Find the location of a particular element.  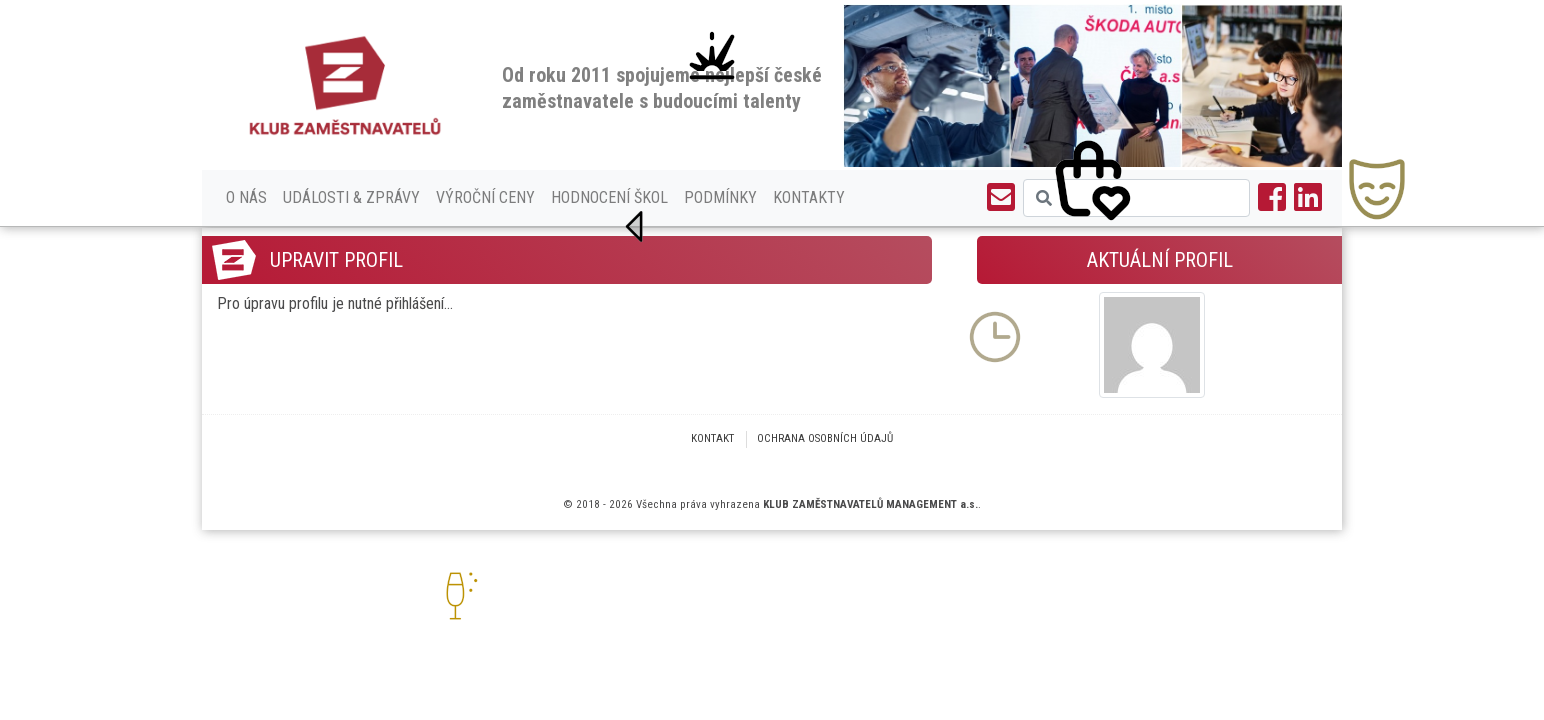

celebrate an achievement or milestone is located at coordinates (457, 596).